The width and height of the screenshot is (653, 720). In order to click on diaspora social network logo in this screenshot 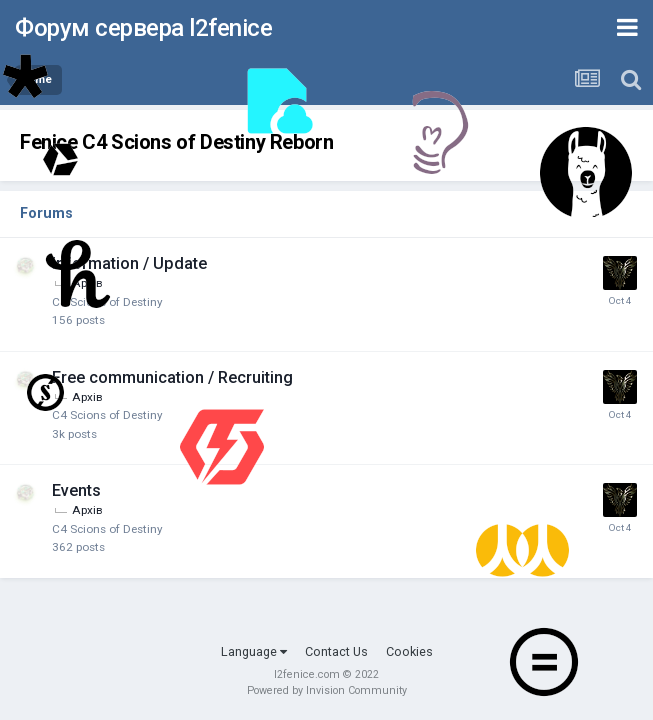, I will do `click(25, 76)`.